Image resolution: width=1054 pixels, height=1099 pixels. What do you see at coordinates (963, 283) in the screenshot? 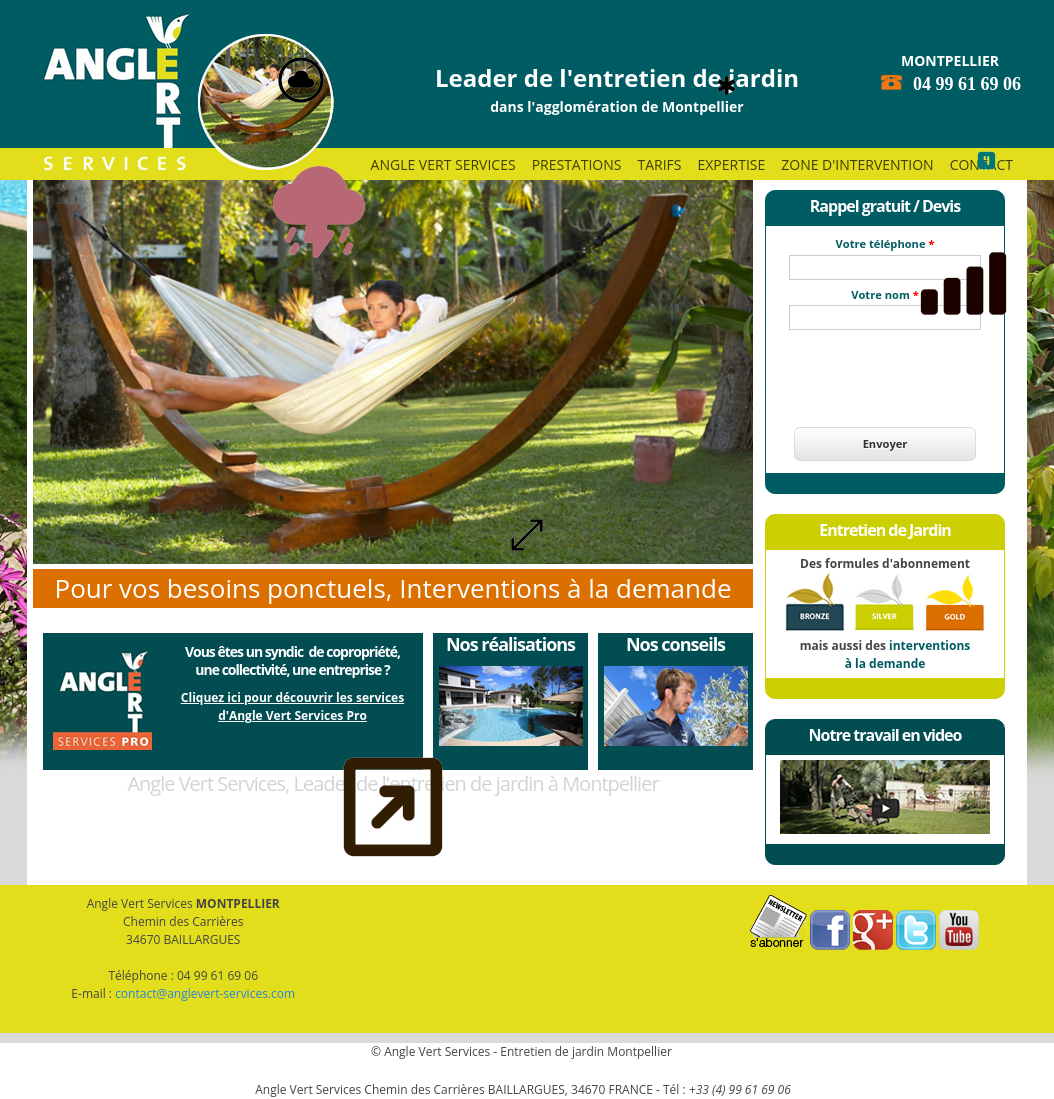
I see `indicates cellular signal strength` at bounding box center [963, 283].